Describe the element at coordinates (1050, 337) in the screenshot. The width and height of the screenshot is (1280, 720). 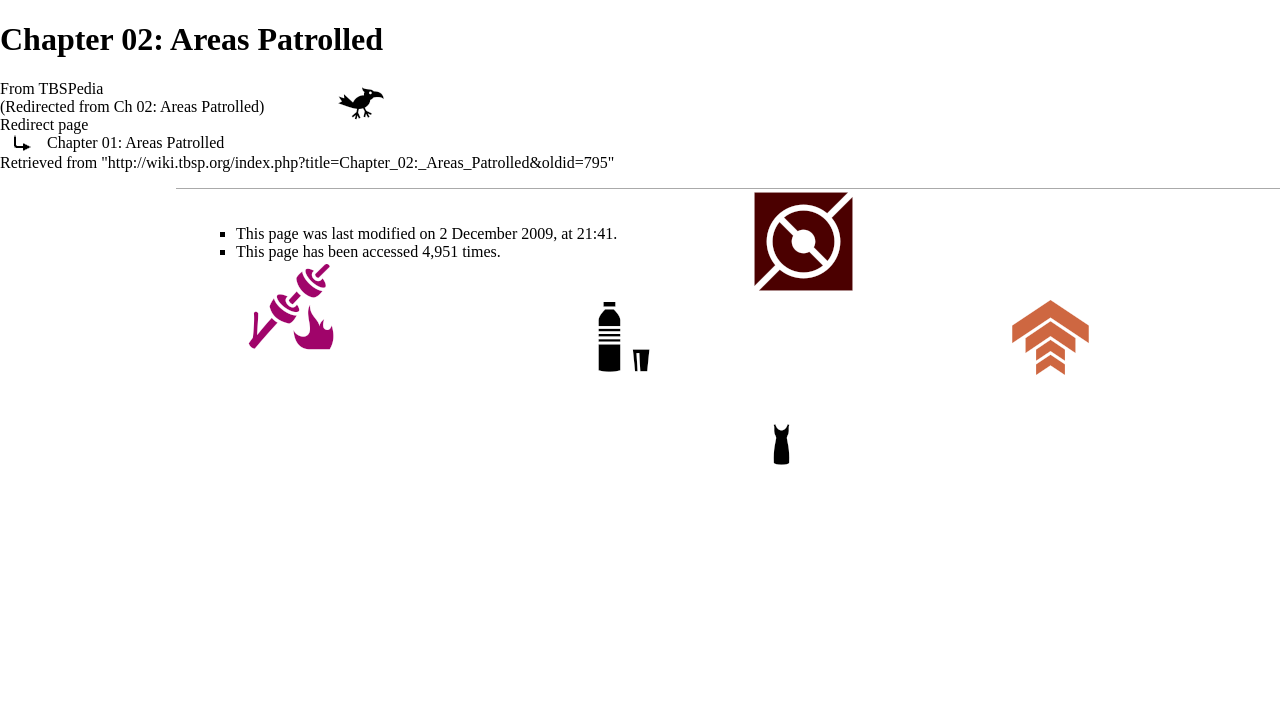
I see `upgrade your character or item` at that location.